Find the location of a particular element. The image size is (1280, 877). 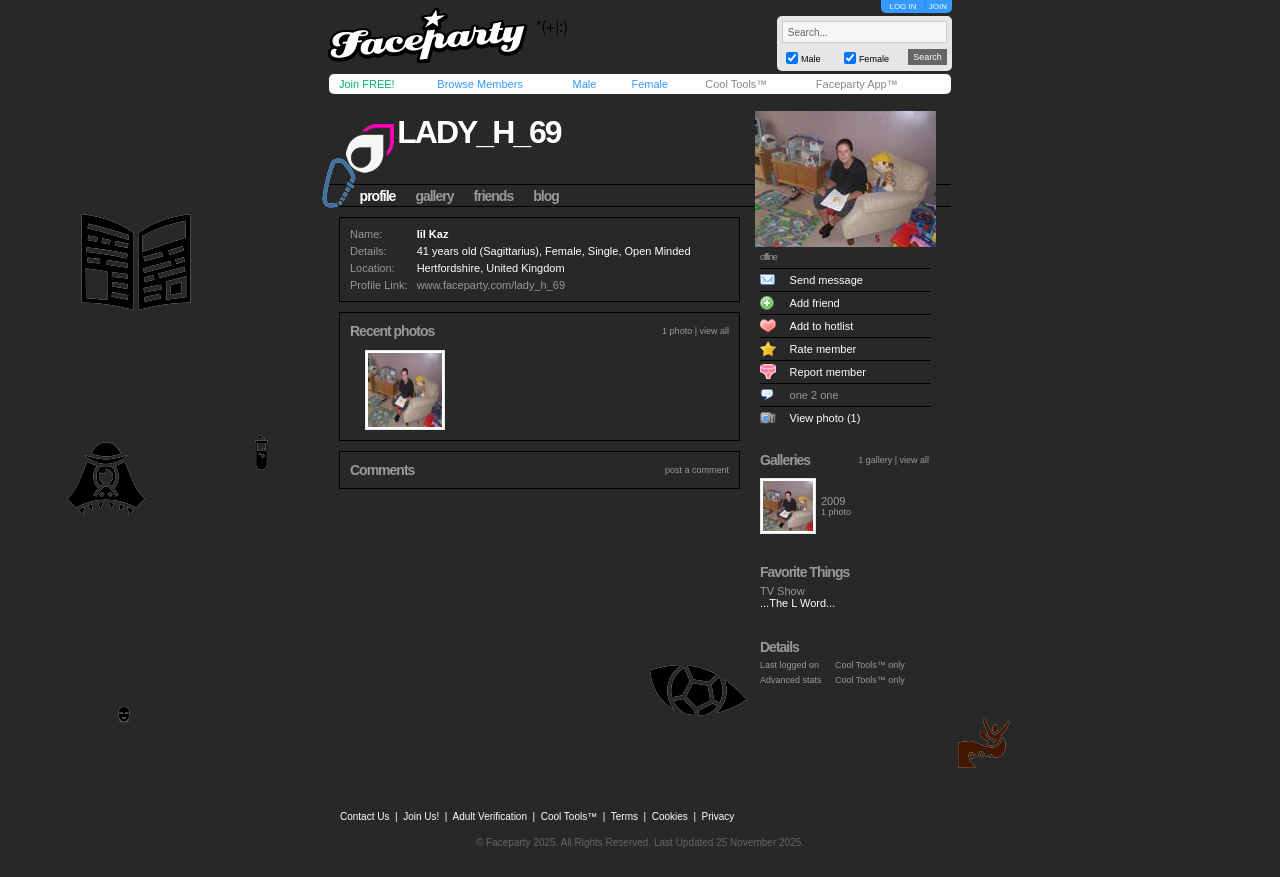

view news and articles is located at coordinates (136, 262).